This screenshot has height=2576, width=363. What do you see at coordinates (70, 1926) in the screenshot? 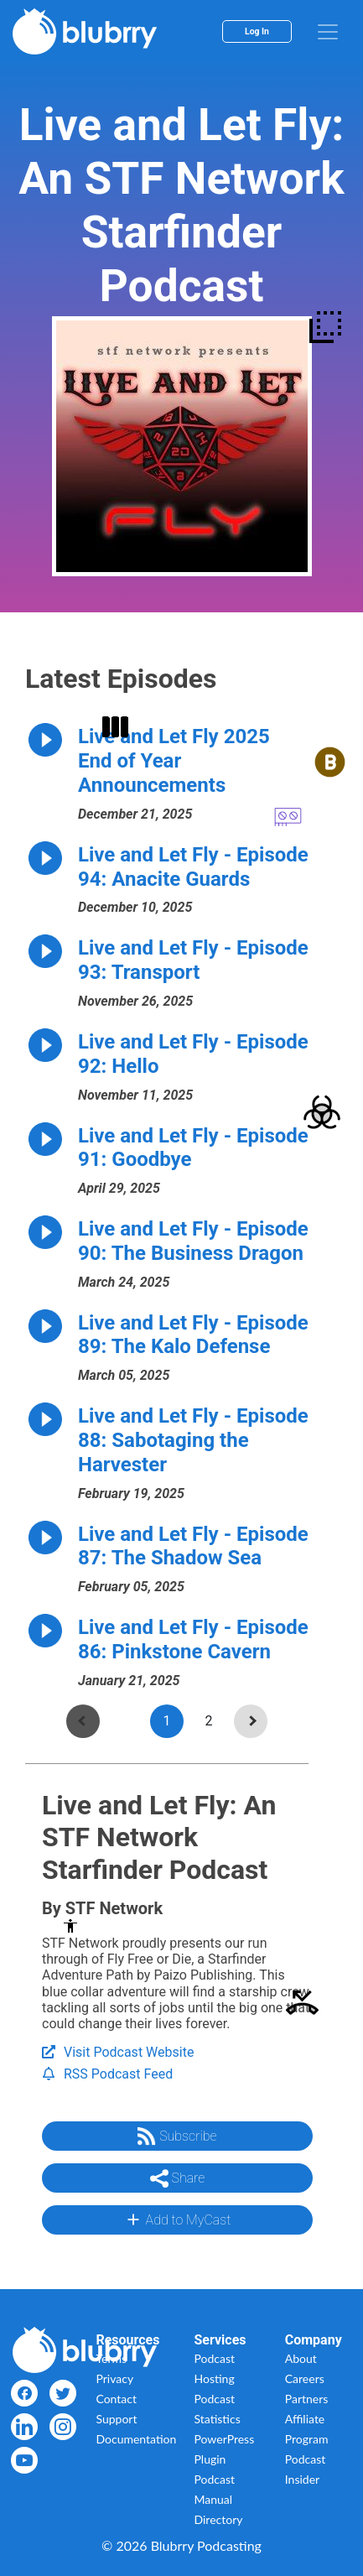
I see `access accessibility settings` at bounding box center [70, 1926].